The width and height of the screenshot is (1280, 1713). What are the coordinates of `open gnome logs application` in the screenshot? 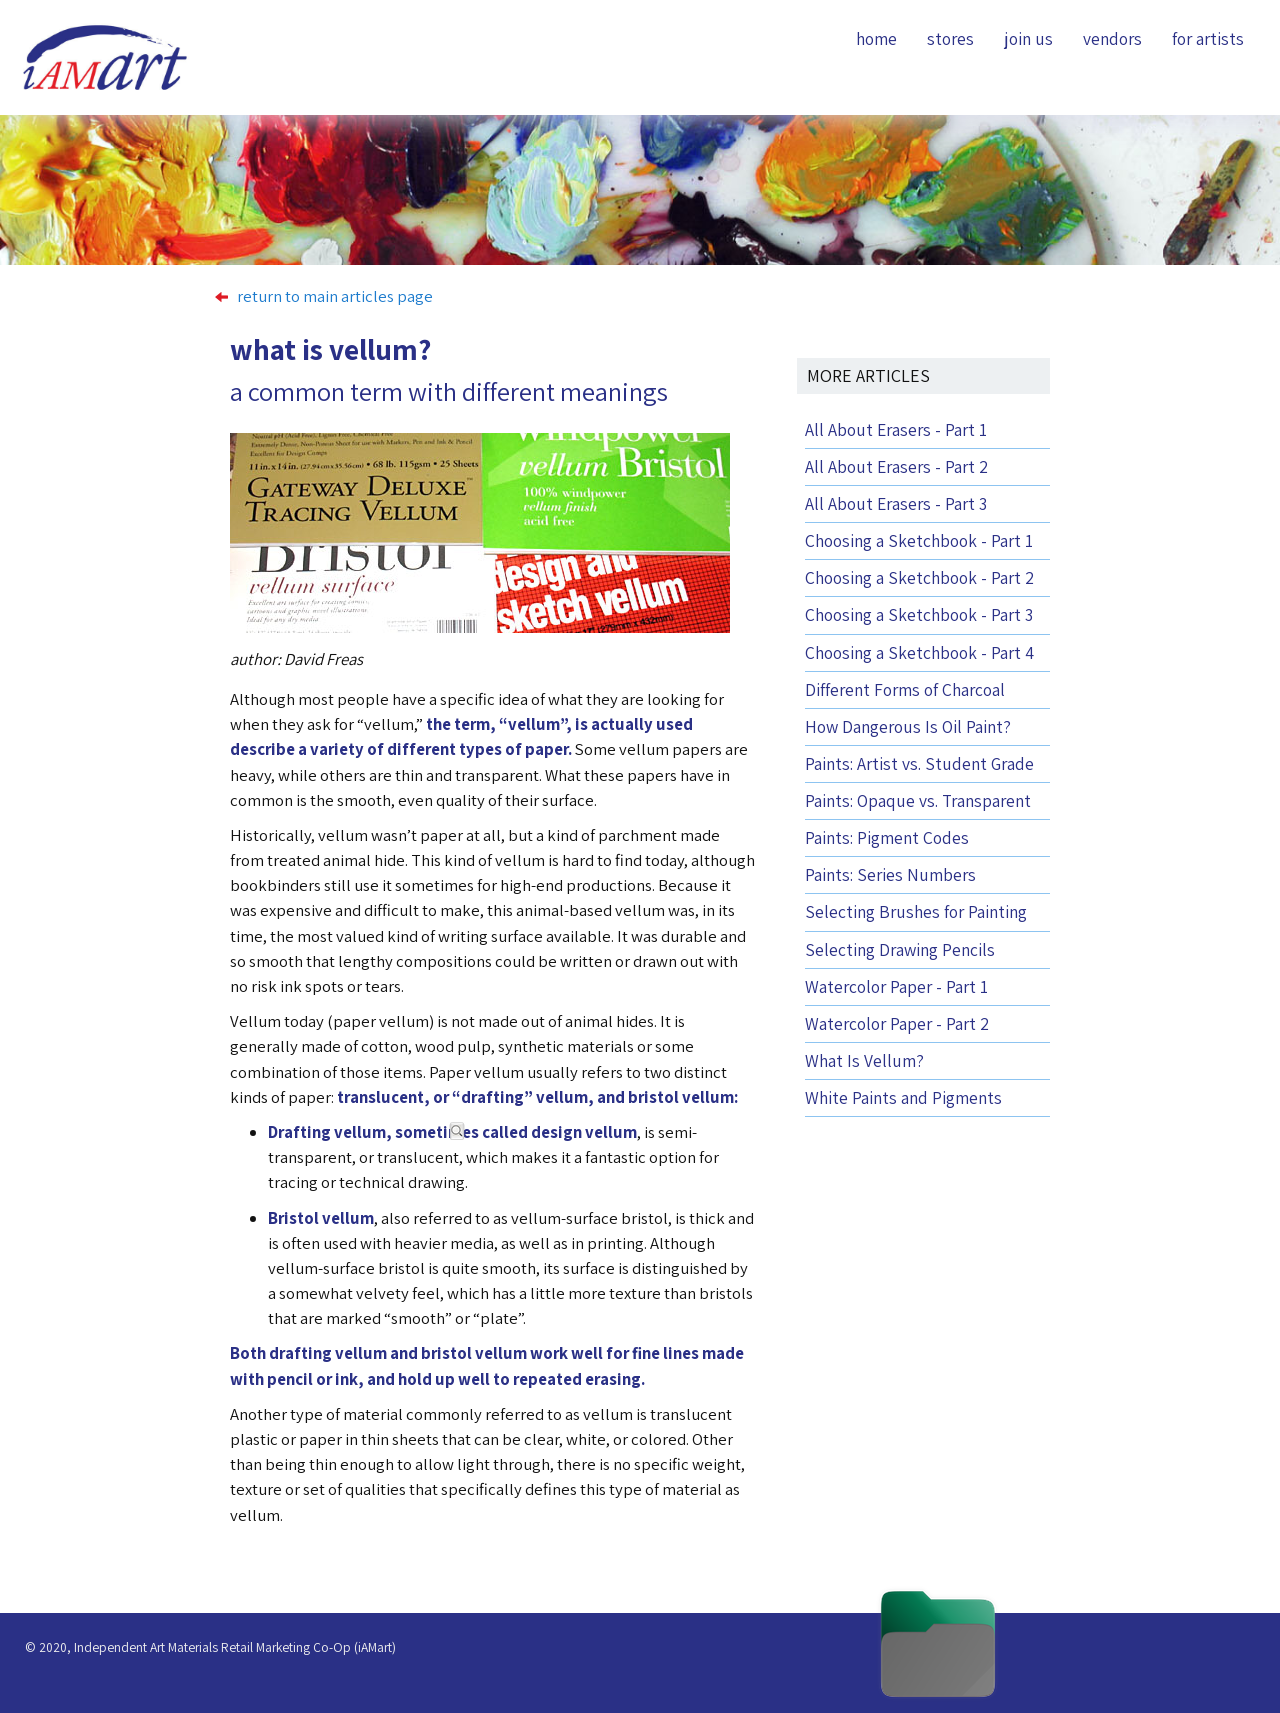 It's located at (457, 1131).